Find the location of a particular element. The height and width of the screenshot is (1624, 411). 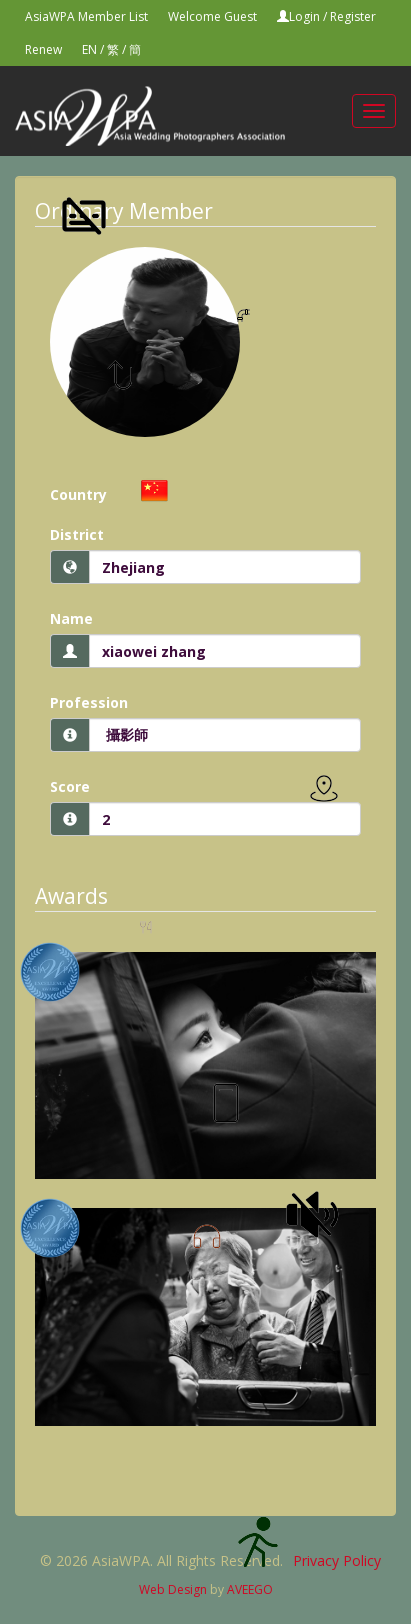

access food and dining options is located at coordinates (146, 927).